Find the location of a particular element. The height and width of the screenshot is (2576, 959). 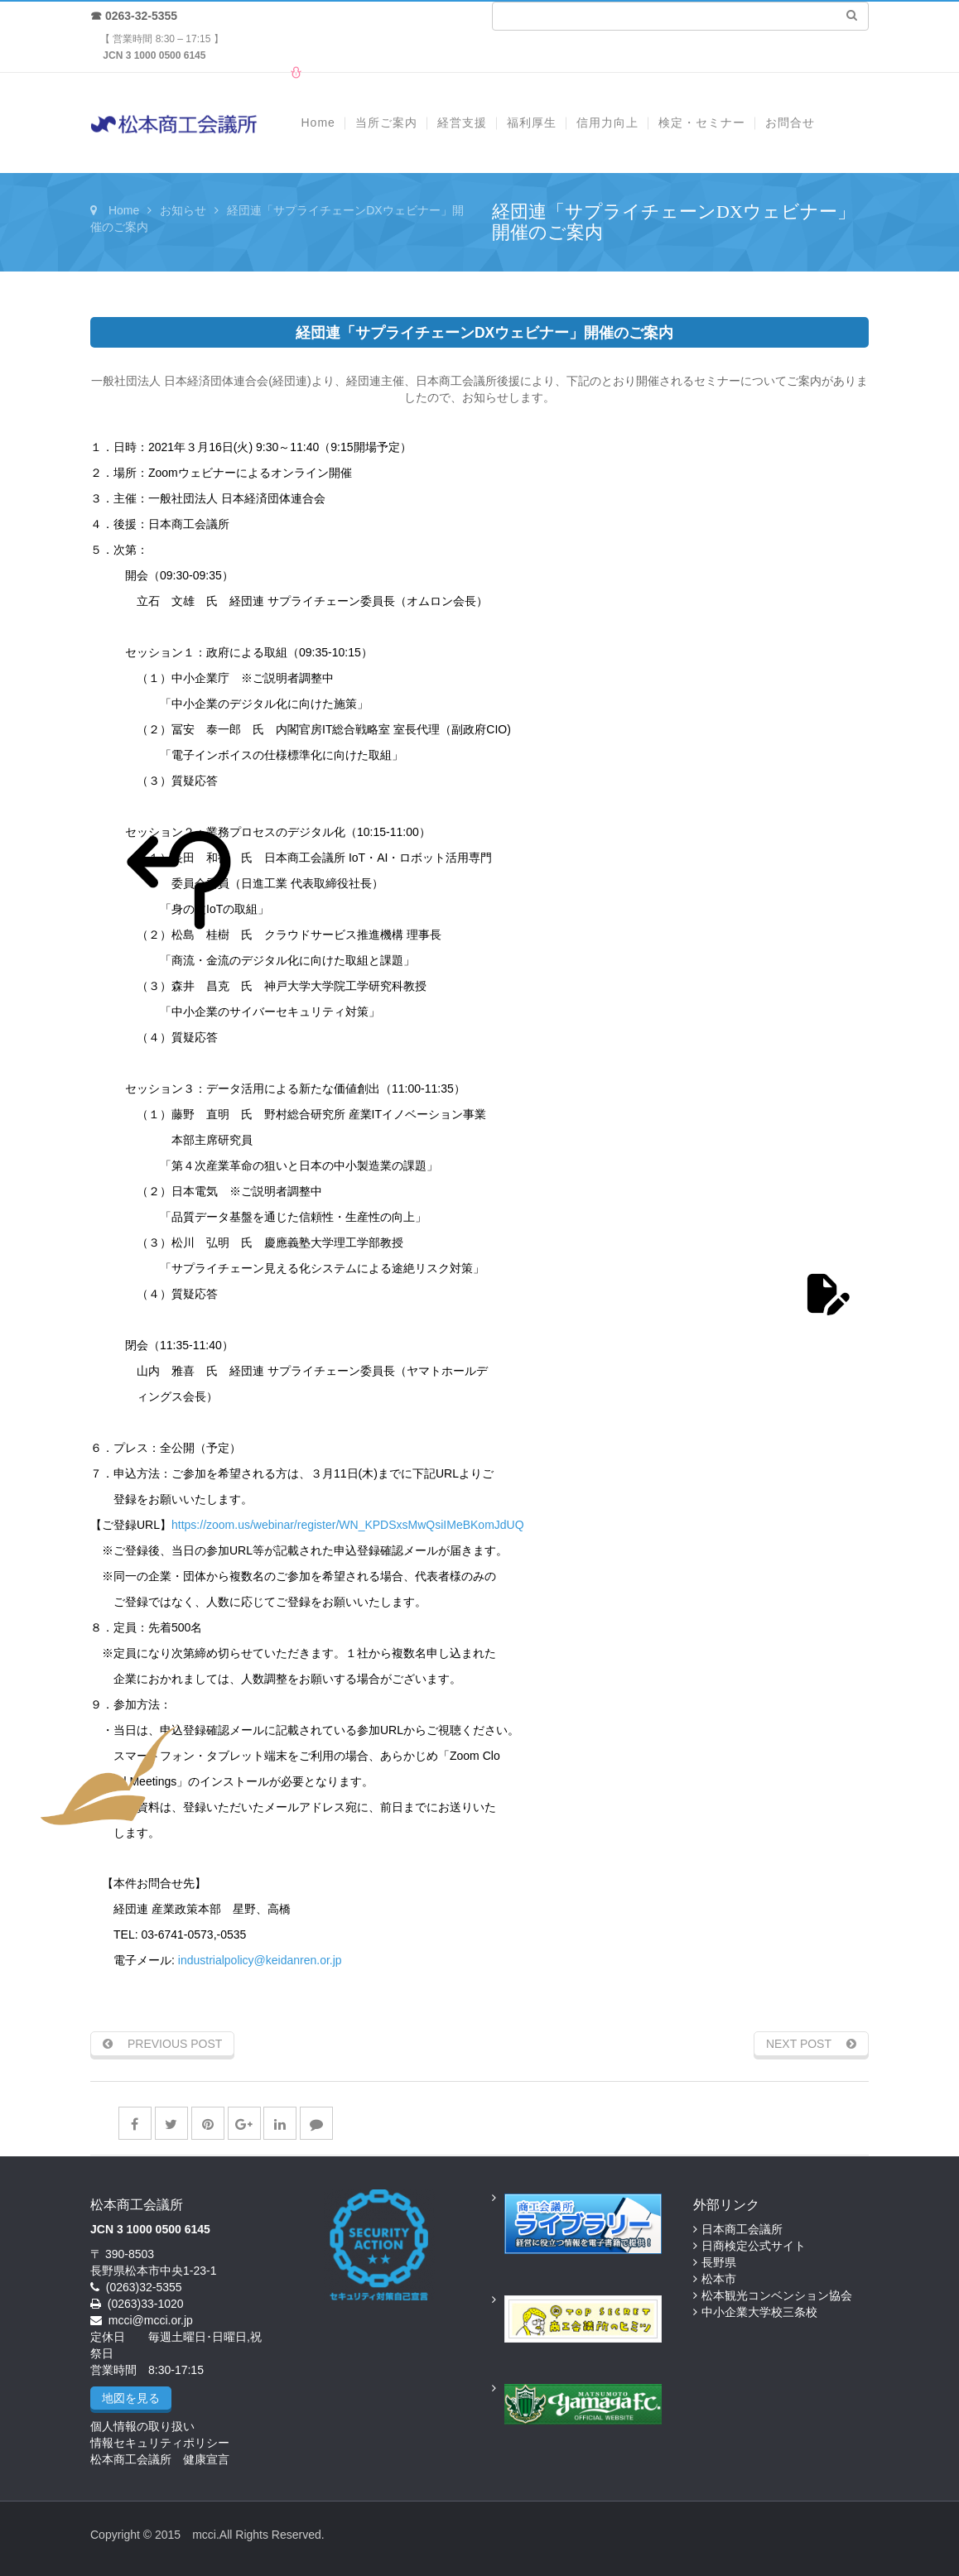

indicates winter or cold weather conditions is located at coordinates (296, 72).